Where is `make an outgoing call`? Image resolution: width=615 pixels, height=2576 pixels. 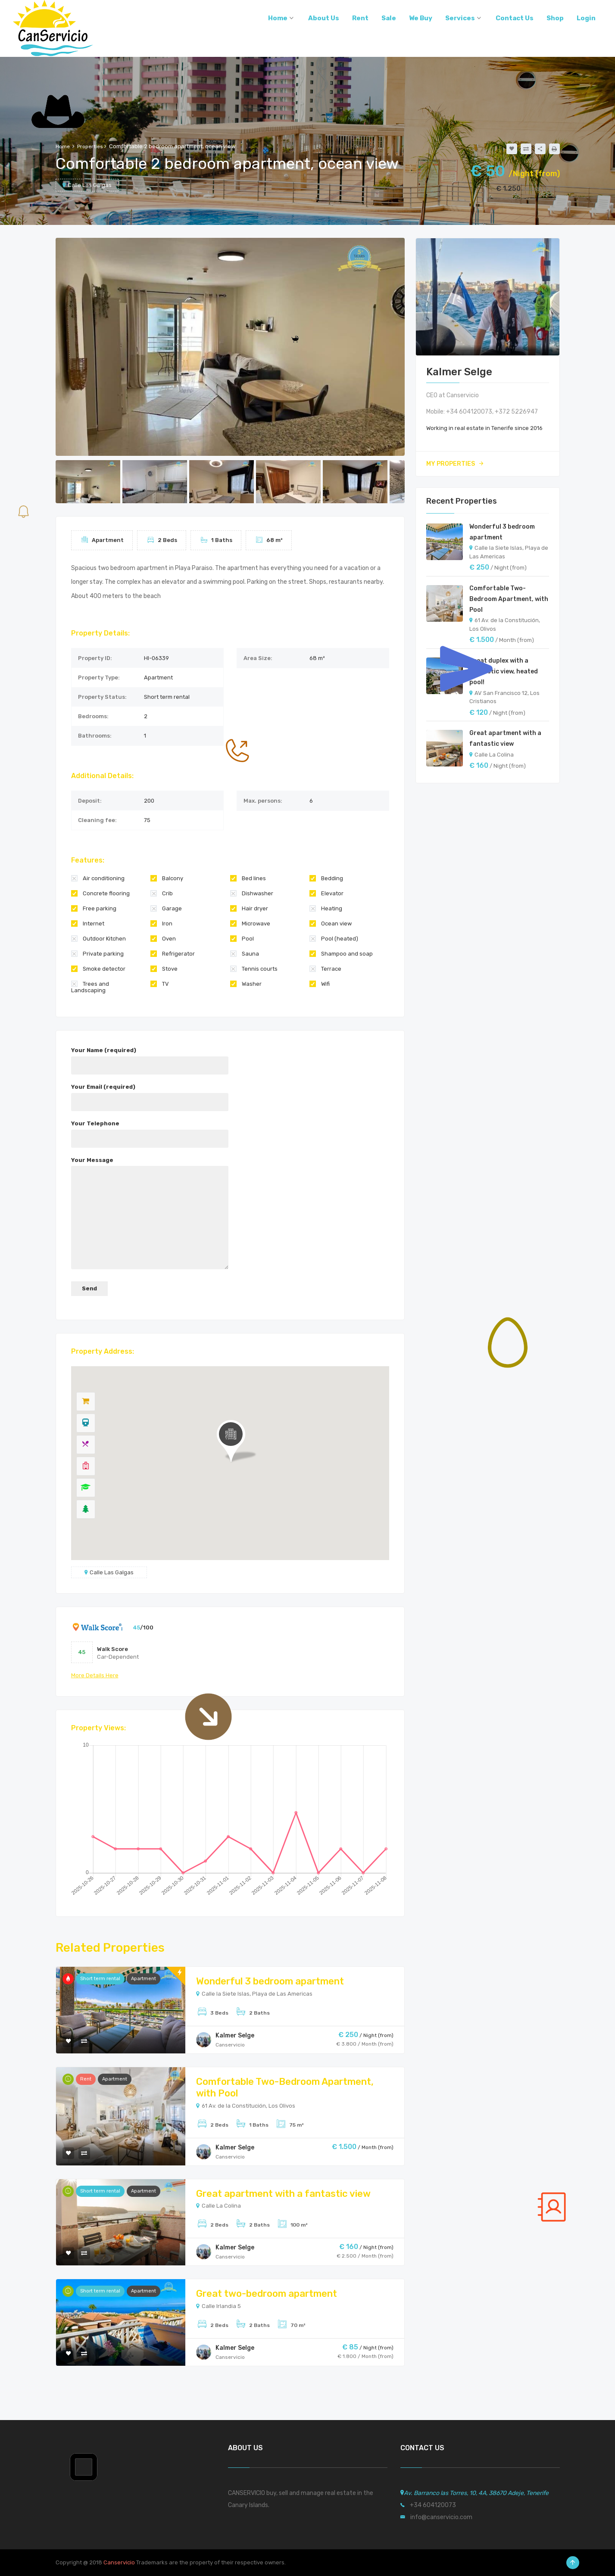
make an outgoing call is located at coordinates (238, 750).